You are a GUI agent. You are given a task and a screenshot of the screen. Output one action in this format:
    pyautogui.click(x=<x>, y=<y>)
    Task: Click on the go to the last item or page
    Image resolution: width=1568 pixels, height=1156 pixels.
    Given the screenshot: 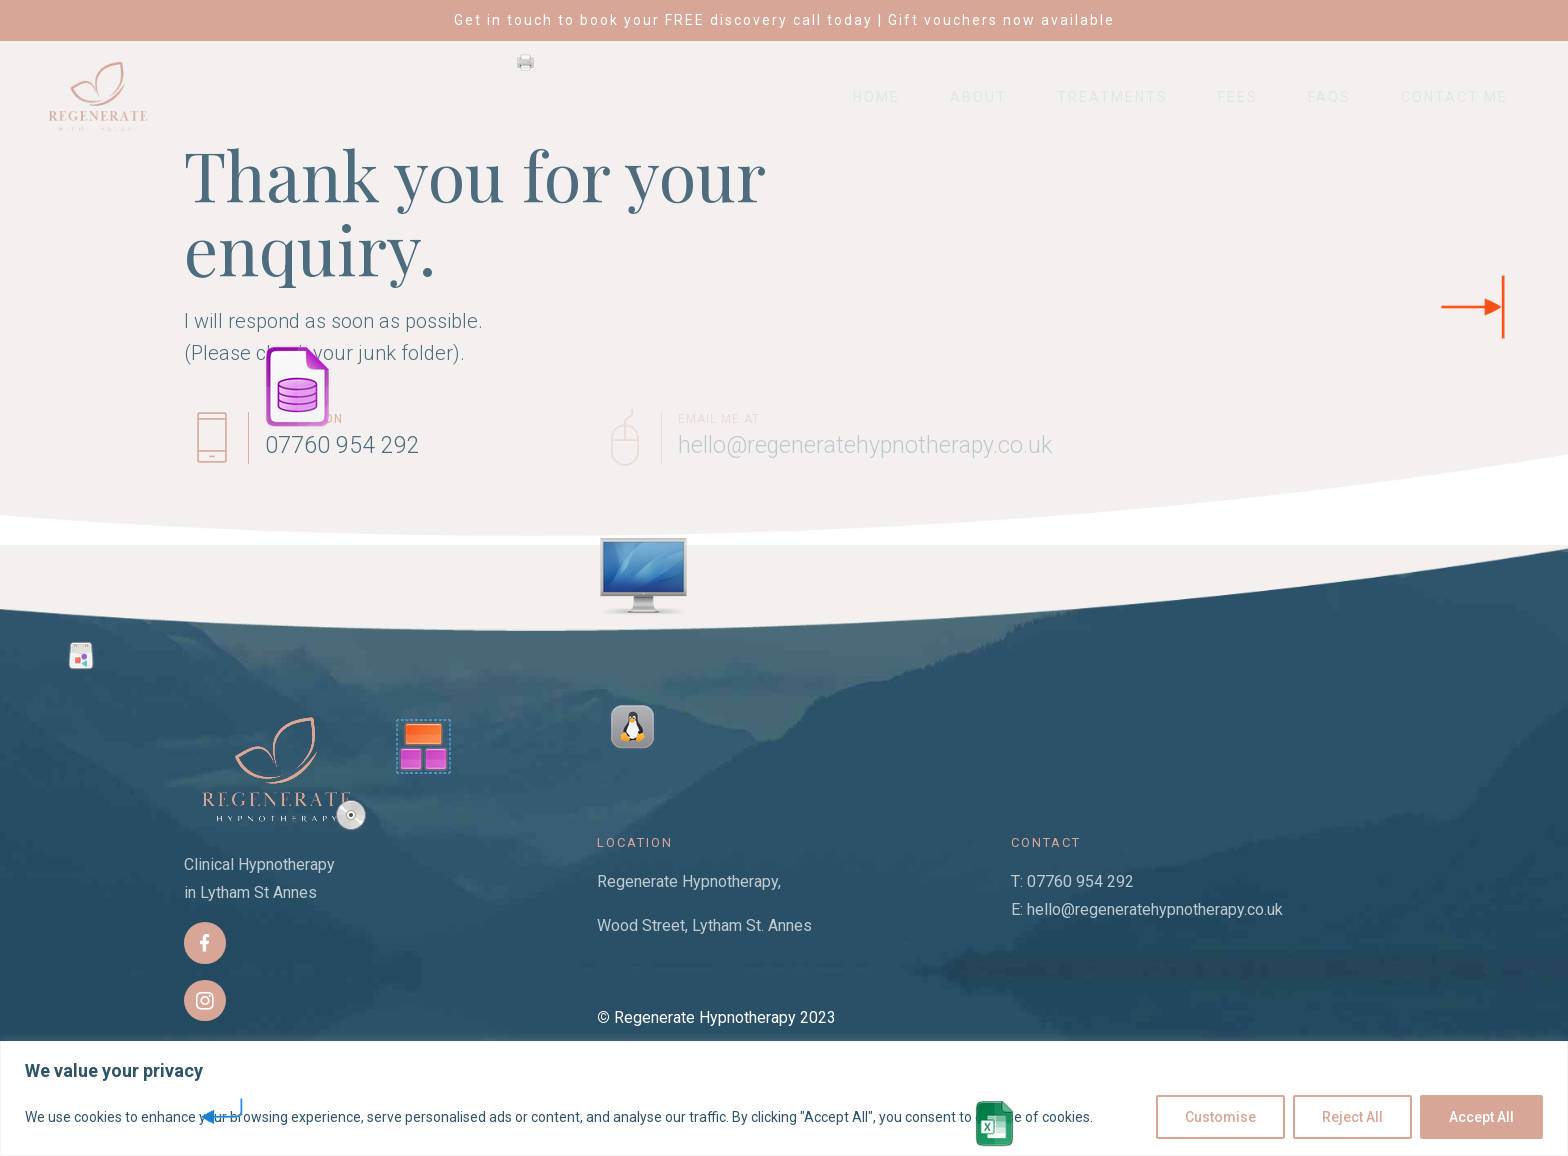 What is the action you would take?
    pyautogui.click(x=1473, y=307)
    